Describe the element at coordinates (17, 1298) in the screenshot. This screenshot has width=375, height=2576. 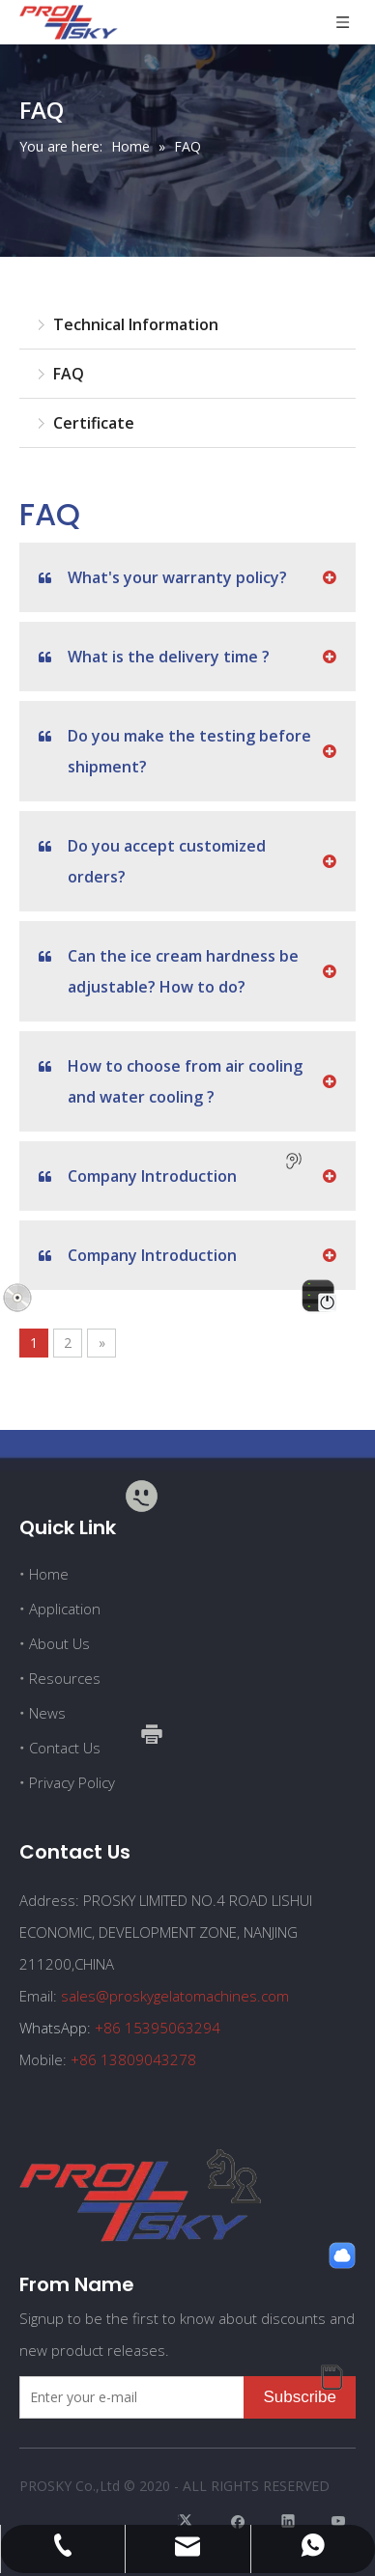
I see `unmount or eject a DVD disc` at that location.